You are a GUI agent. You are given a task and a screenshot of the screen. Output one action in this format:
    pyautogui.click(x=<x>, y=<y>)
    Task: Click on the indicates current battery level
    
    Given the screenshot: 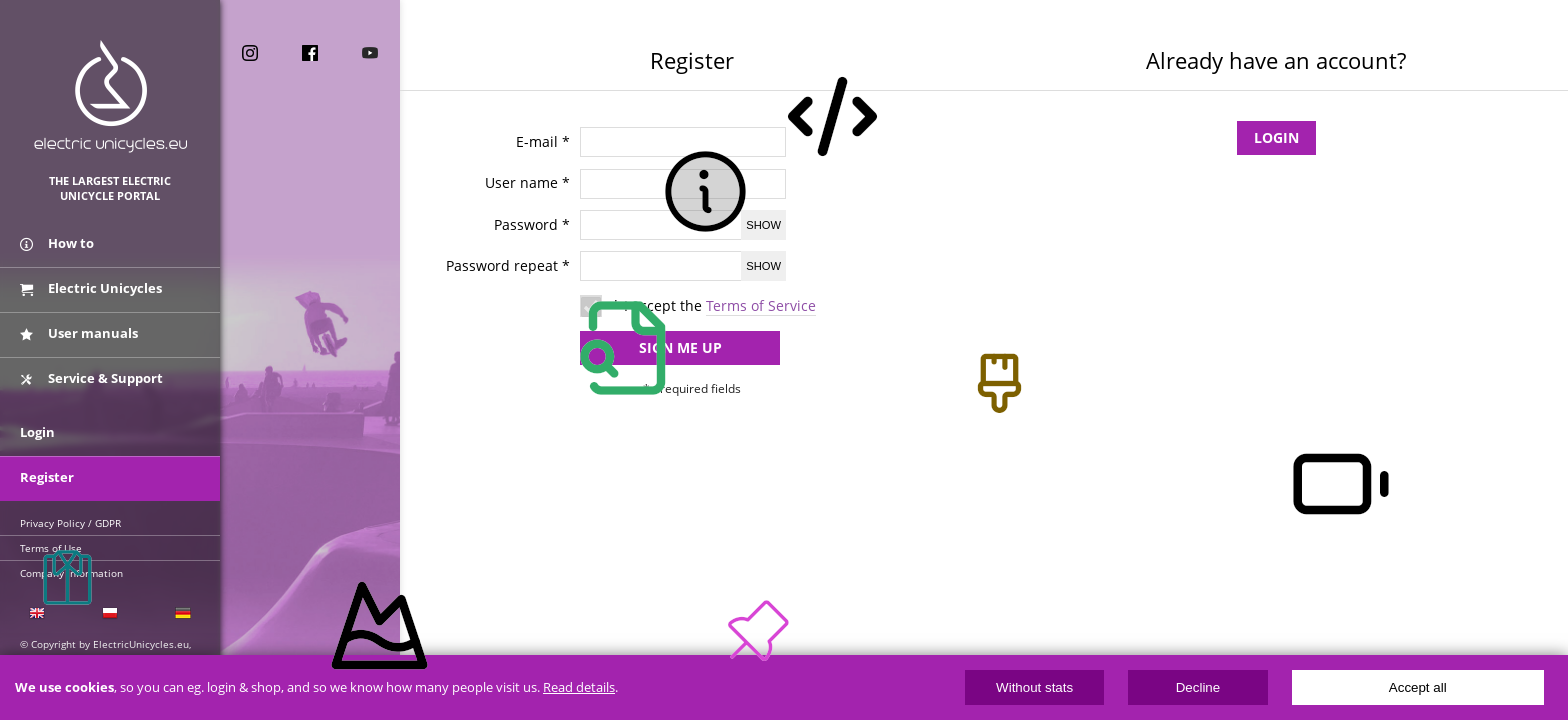 What is the action you would take?
    pyautogui.click(x=1341, y=484)
    